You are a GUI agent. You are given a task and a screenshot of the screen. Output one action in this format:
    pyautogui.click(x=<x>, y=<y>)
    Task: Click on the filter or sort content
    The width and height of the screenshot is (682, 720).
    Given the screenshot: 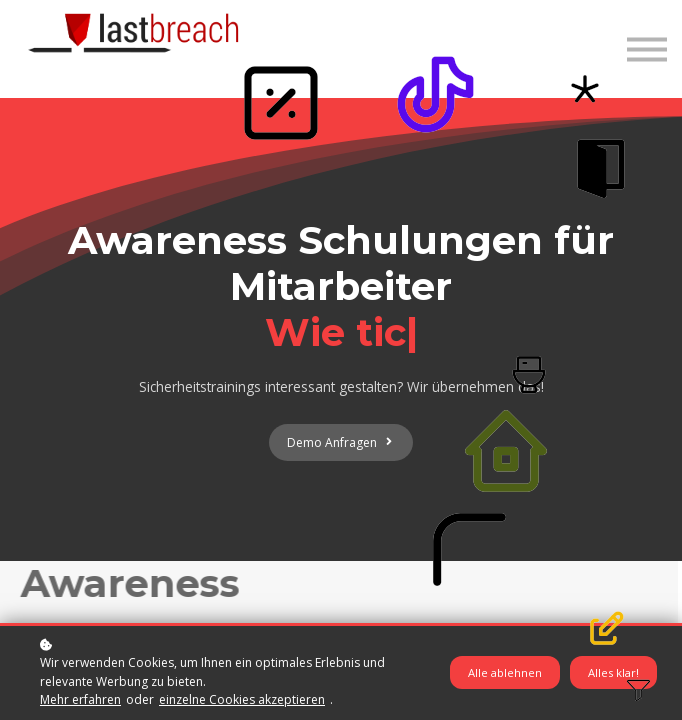 What is the action you would take?
    pyautogui.click(x=638, y=689)
    